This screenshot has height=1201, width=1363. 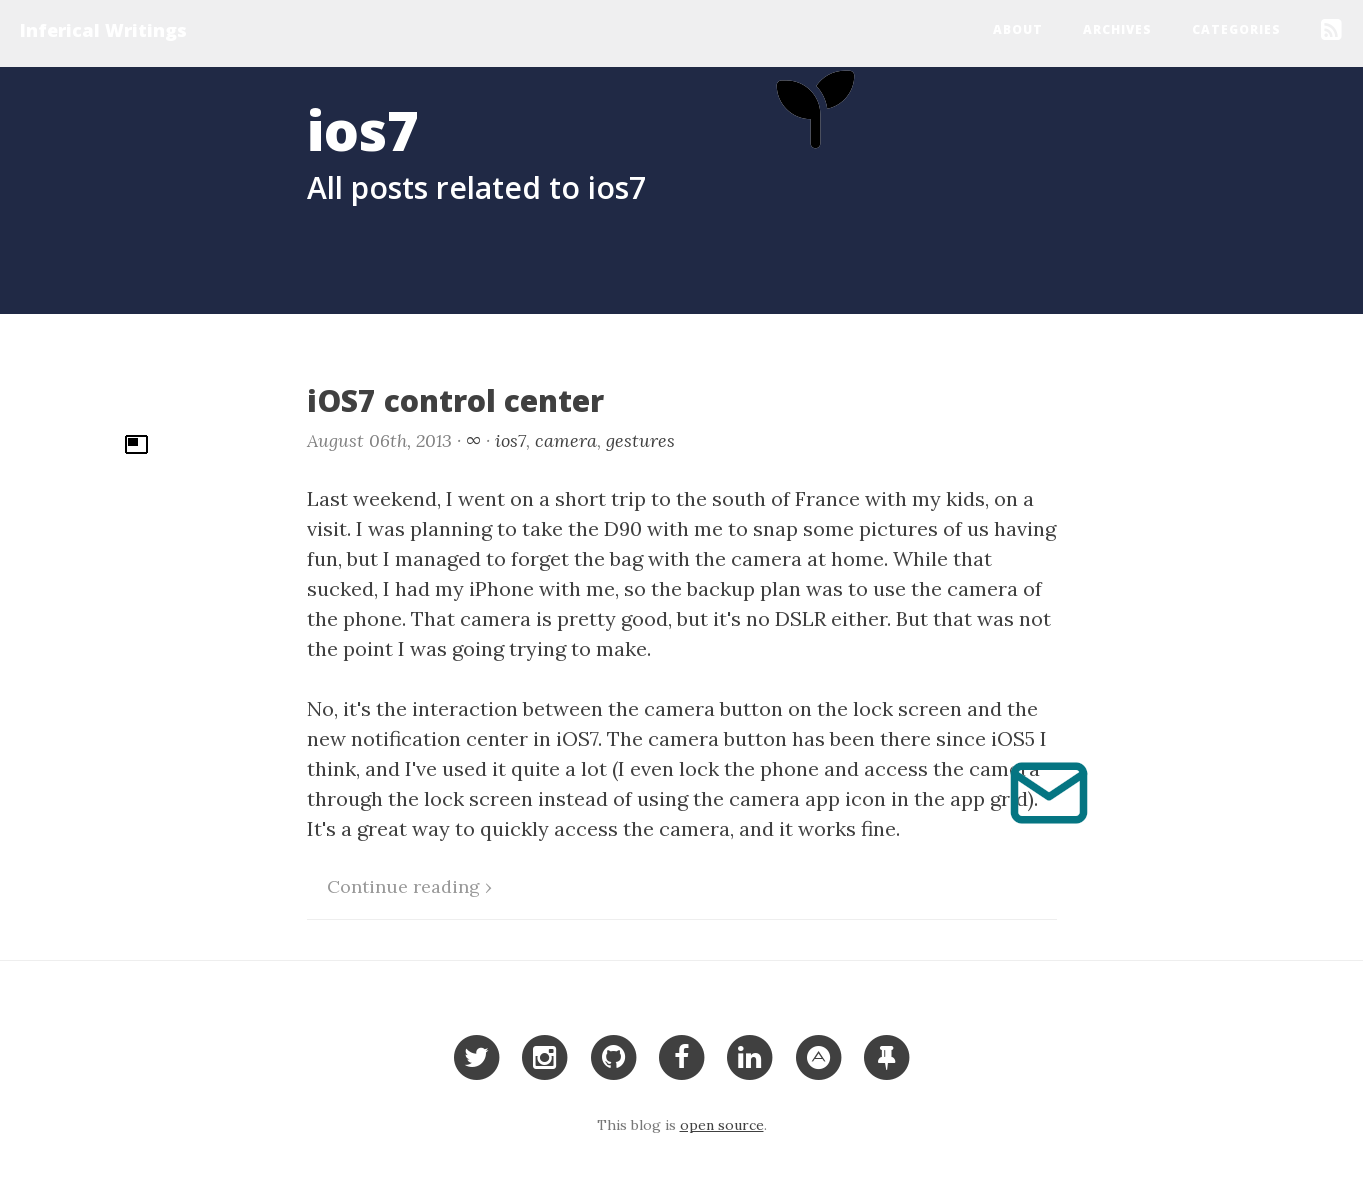 I want to click on indicates new growth or beginner status, so click(x=815, y=109).